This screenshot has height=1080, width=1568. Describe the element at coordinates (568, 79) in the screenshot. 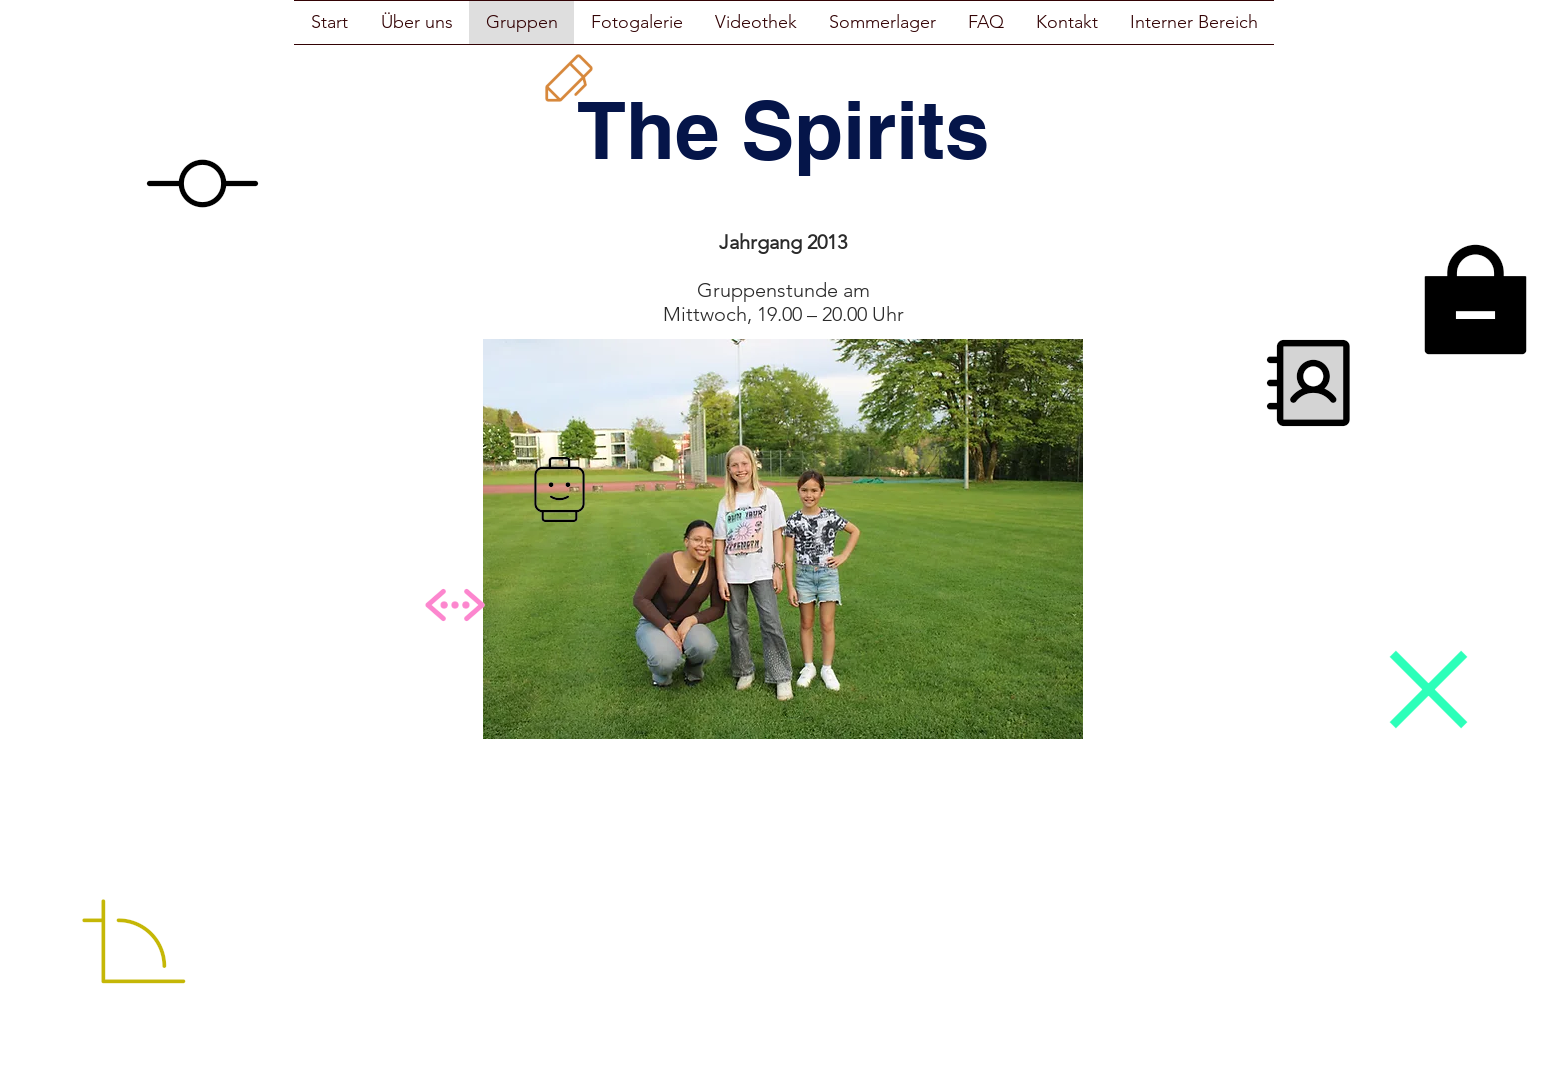

I see `edit or modify content` at that location.